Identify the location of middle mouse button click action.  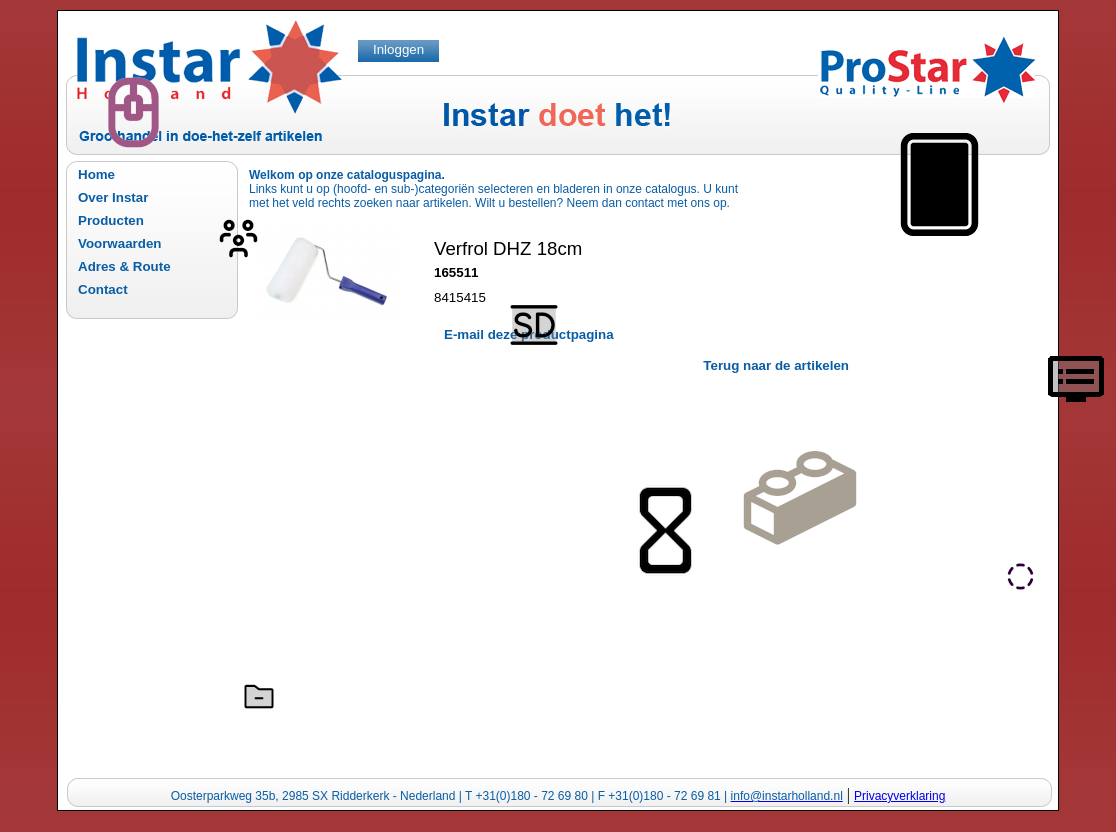
(133, 112).